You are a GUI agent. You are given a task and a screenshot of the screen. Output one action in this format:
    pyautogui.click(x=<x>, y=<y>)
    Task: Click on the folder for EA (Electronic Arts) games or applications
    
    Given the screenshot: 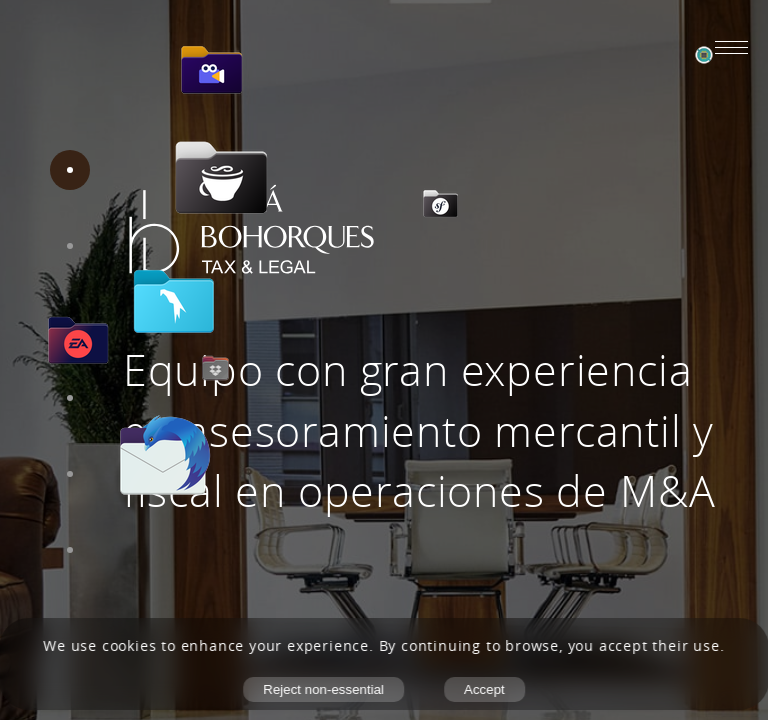 What is the action you would take?
    pyautogui.click(x=78, y=342)
    